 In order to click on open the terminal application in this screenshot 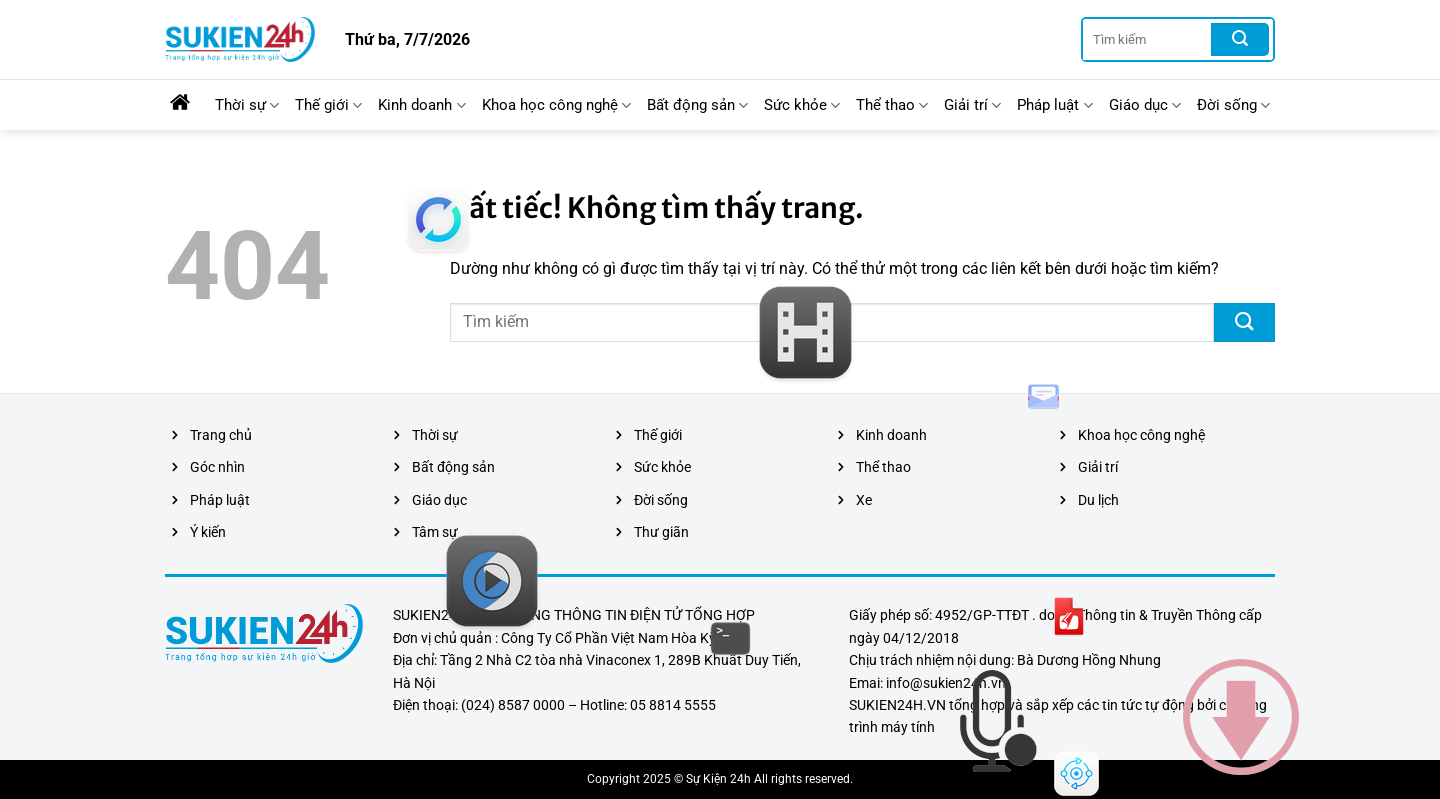, I will do `click(730, 638)`.